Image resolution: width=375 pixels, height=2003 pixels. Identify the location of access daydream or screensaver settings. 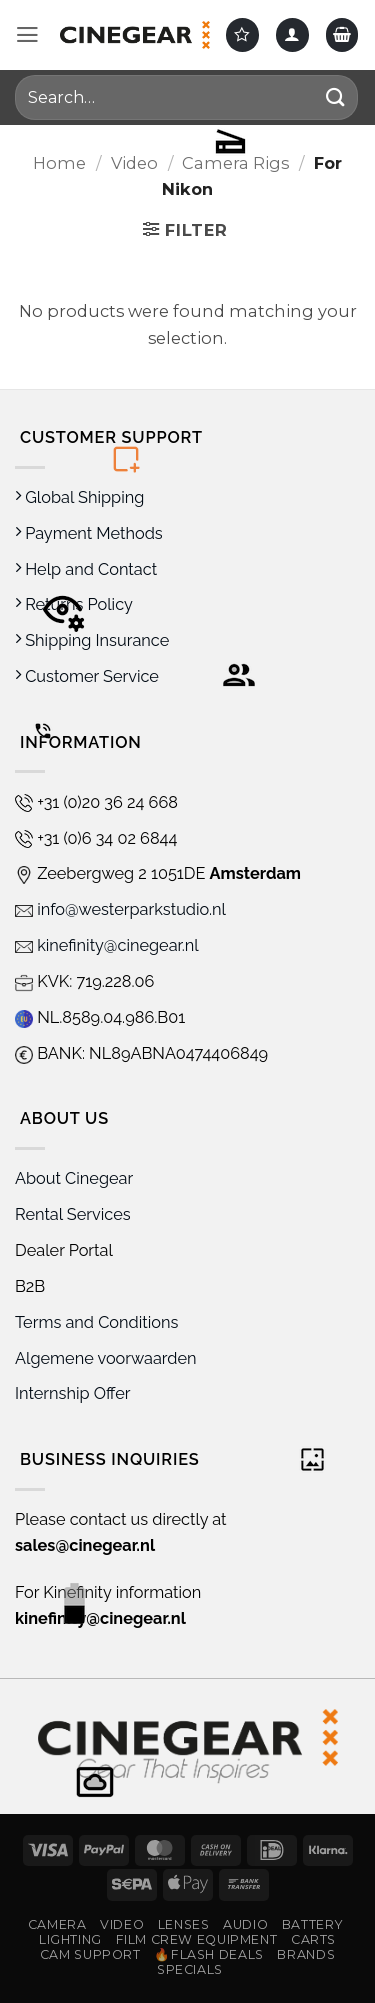
(95, 1782).